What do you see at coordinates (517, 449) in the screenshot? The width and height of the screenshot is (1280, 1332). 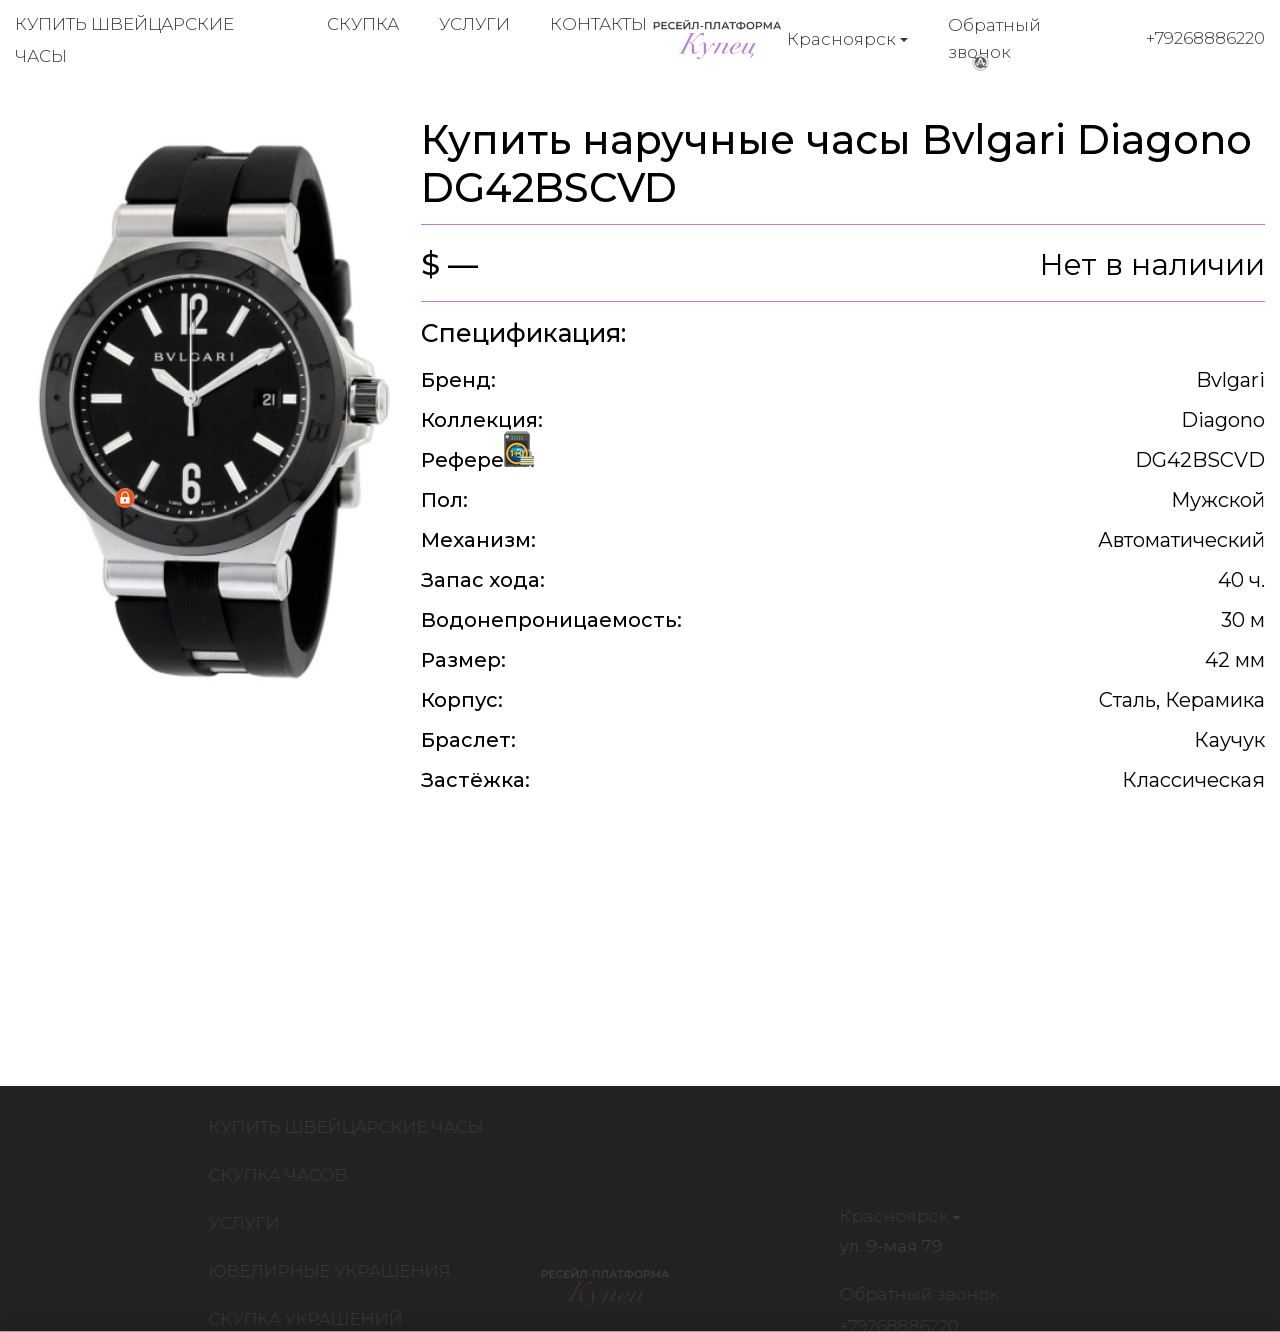 I see `locked RAID 10 storage volume` at bounding box center [517, 449].